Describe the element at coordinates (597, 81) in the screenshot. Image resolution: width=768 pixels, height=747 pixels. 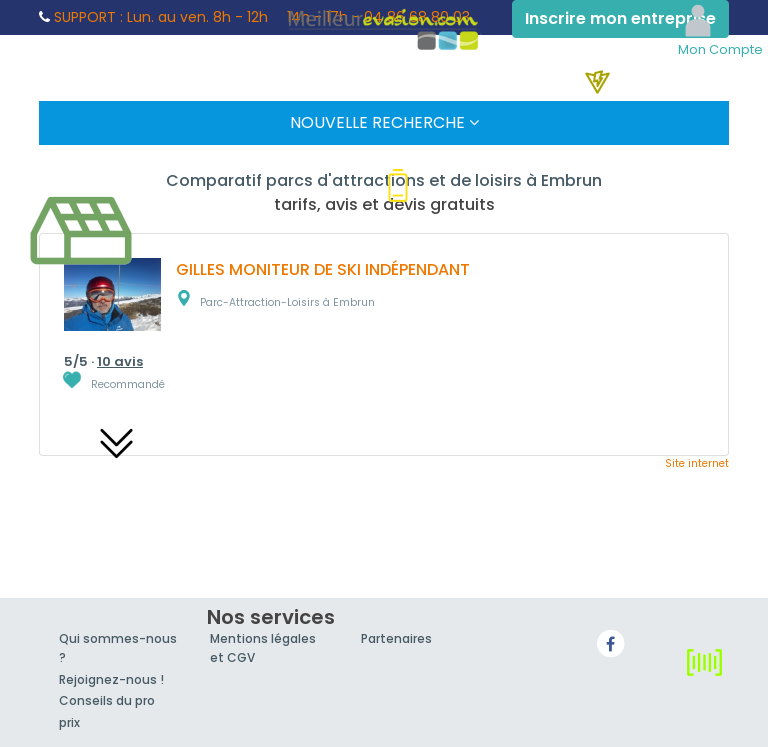
I see `vite development tool or project` at that location.